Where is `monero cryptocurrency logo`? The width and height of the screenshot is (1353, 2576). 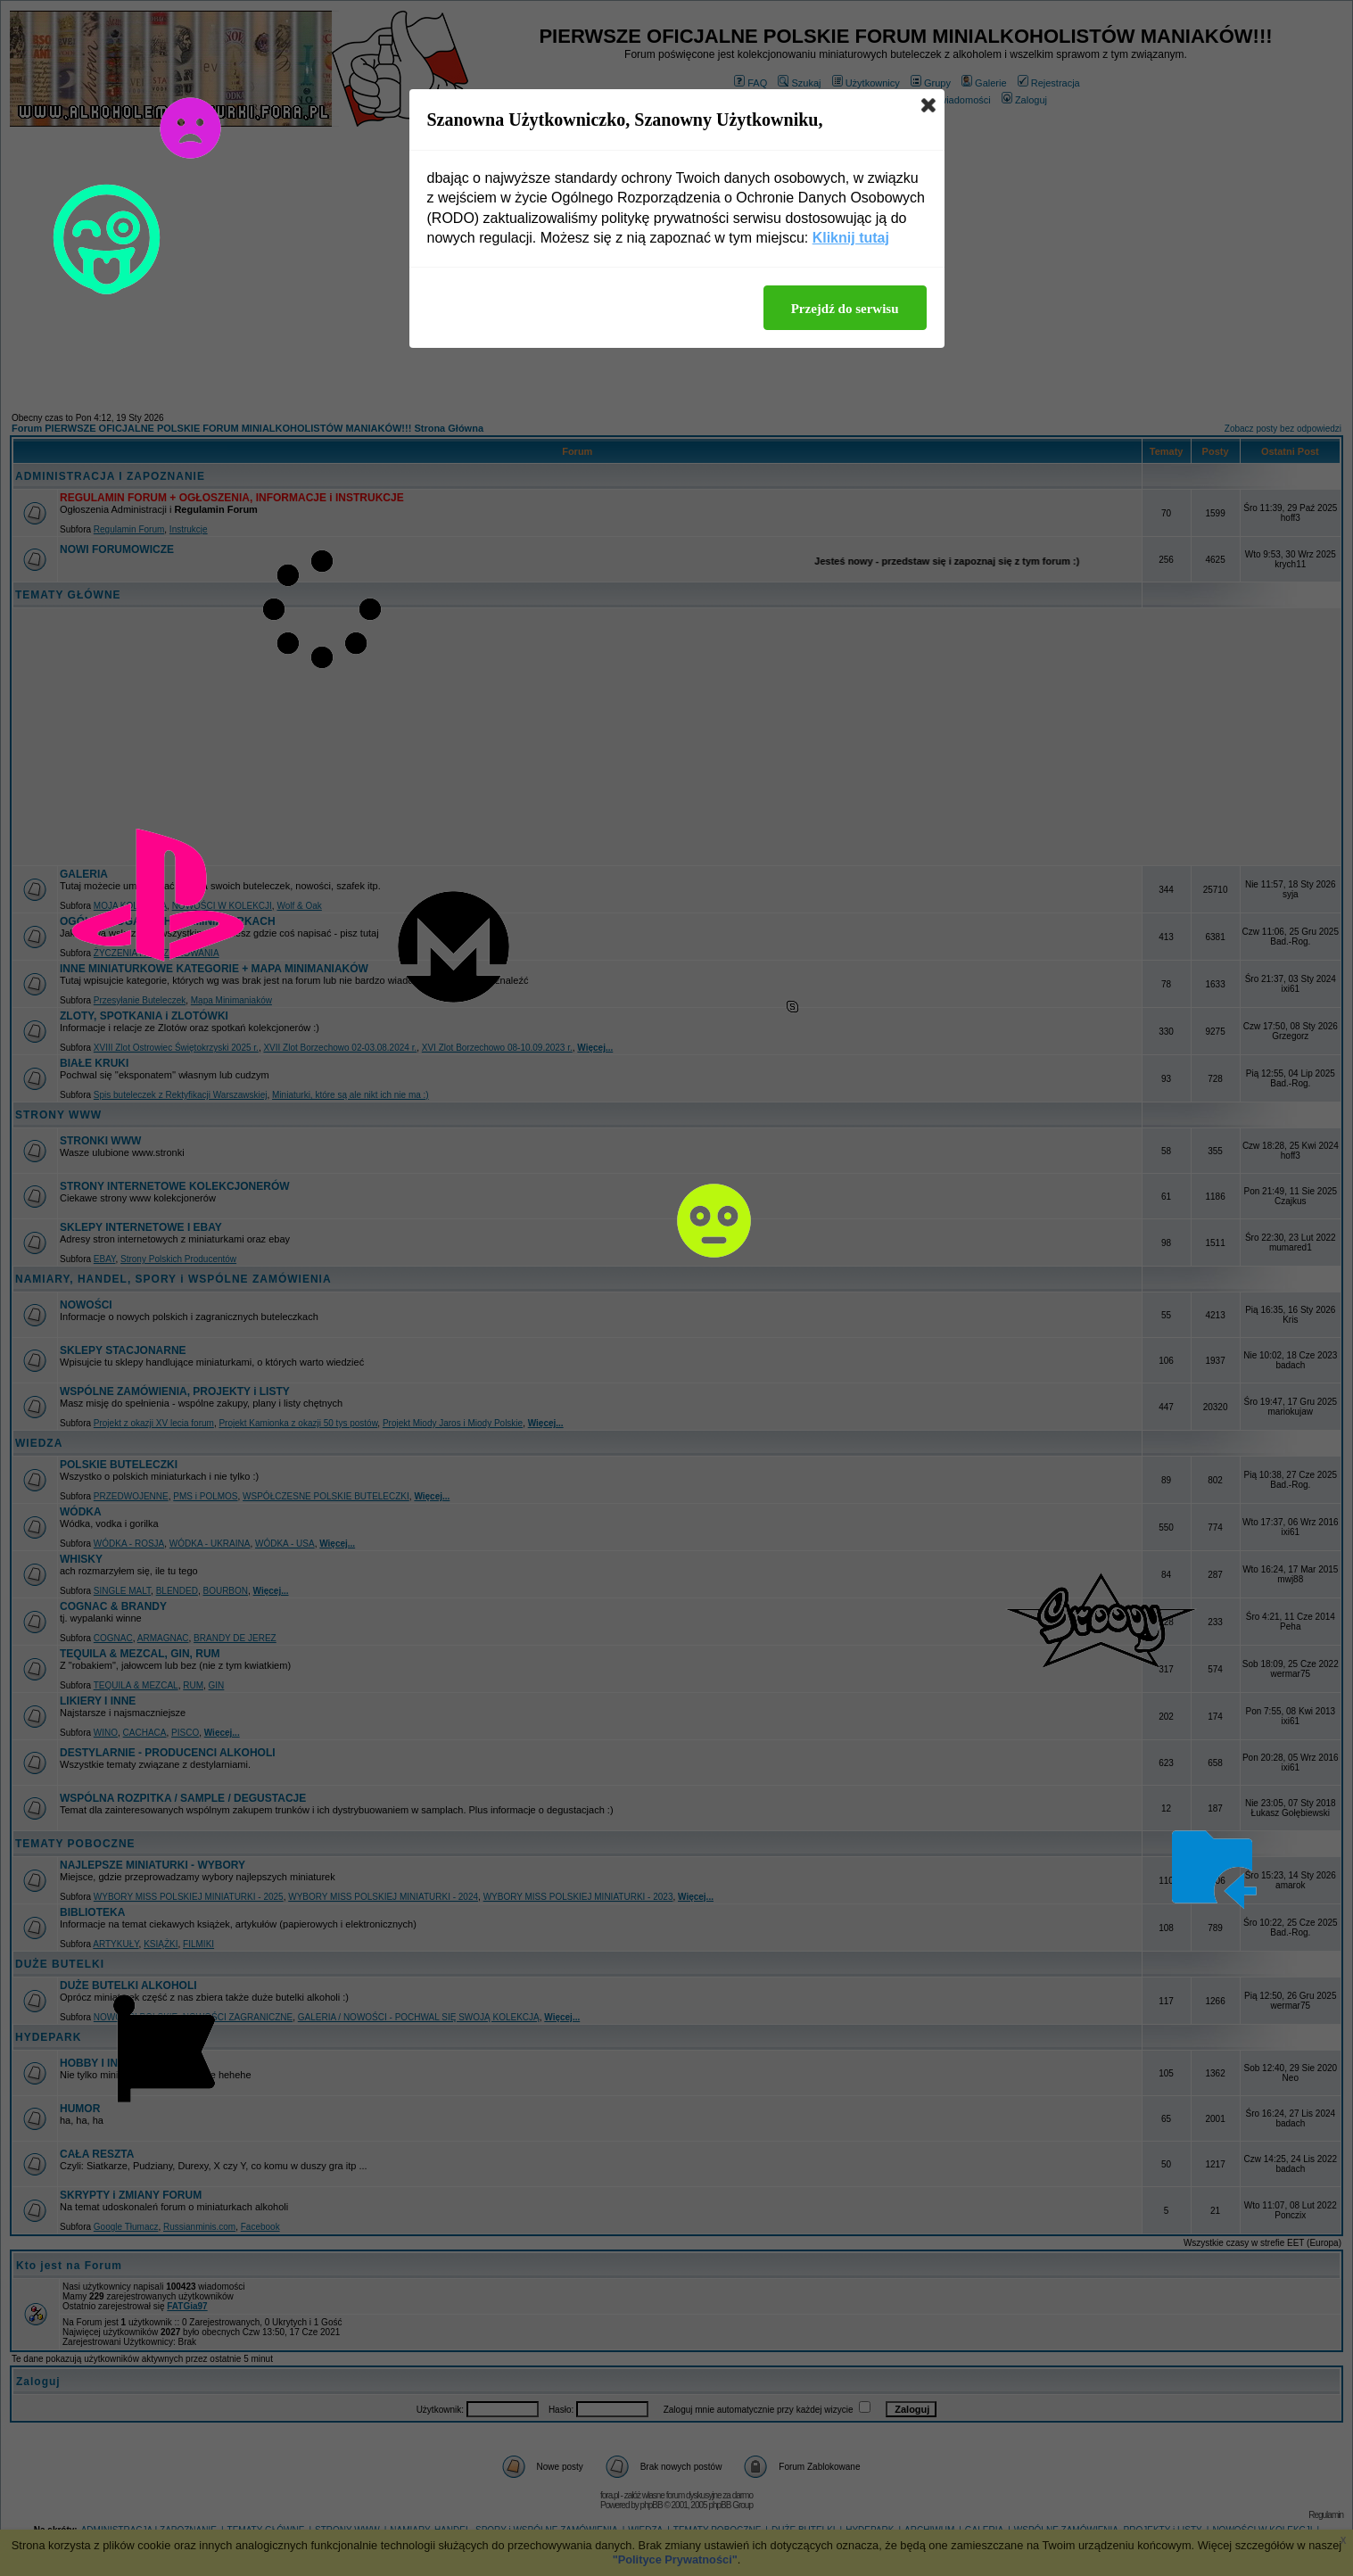
monero cryptocurrency logo is located at coordinates (453, 946).